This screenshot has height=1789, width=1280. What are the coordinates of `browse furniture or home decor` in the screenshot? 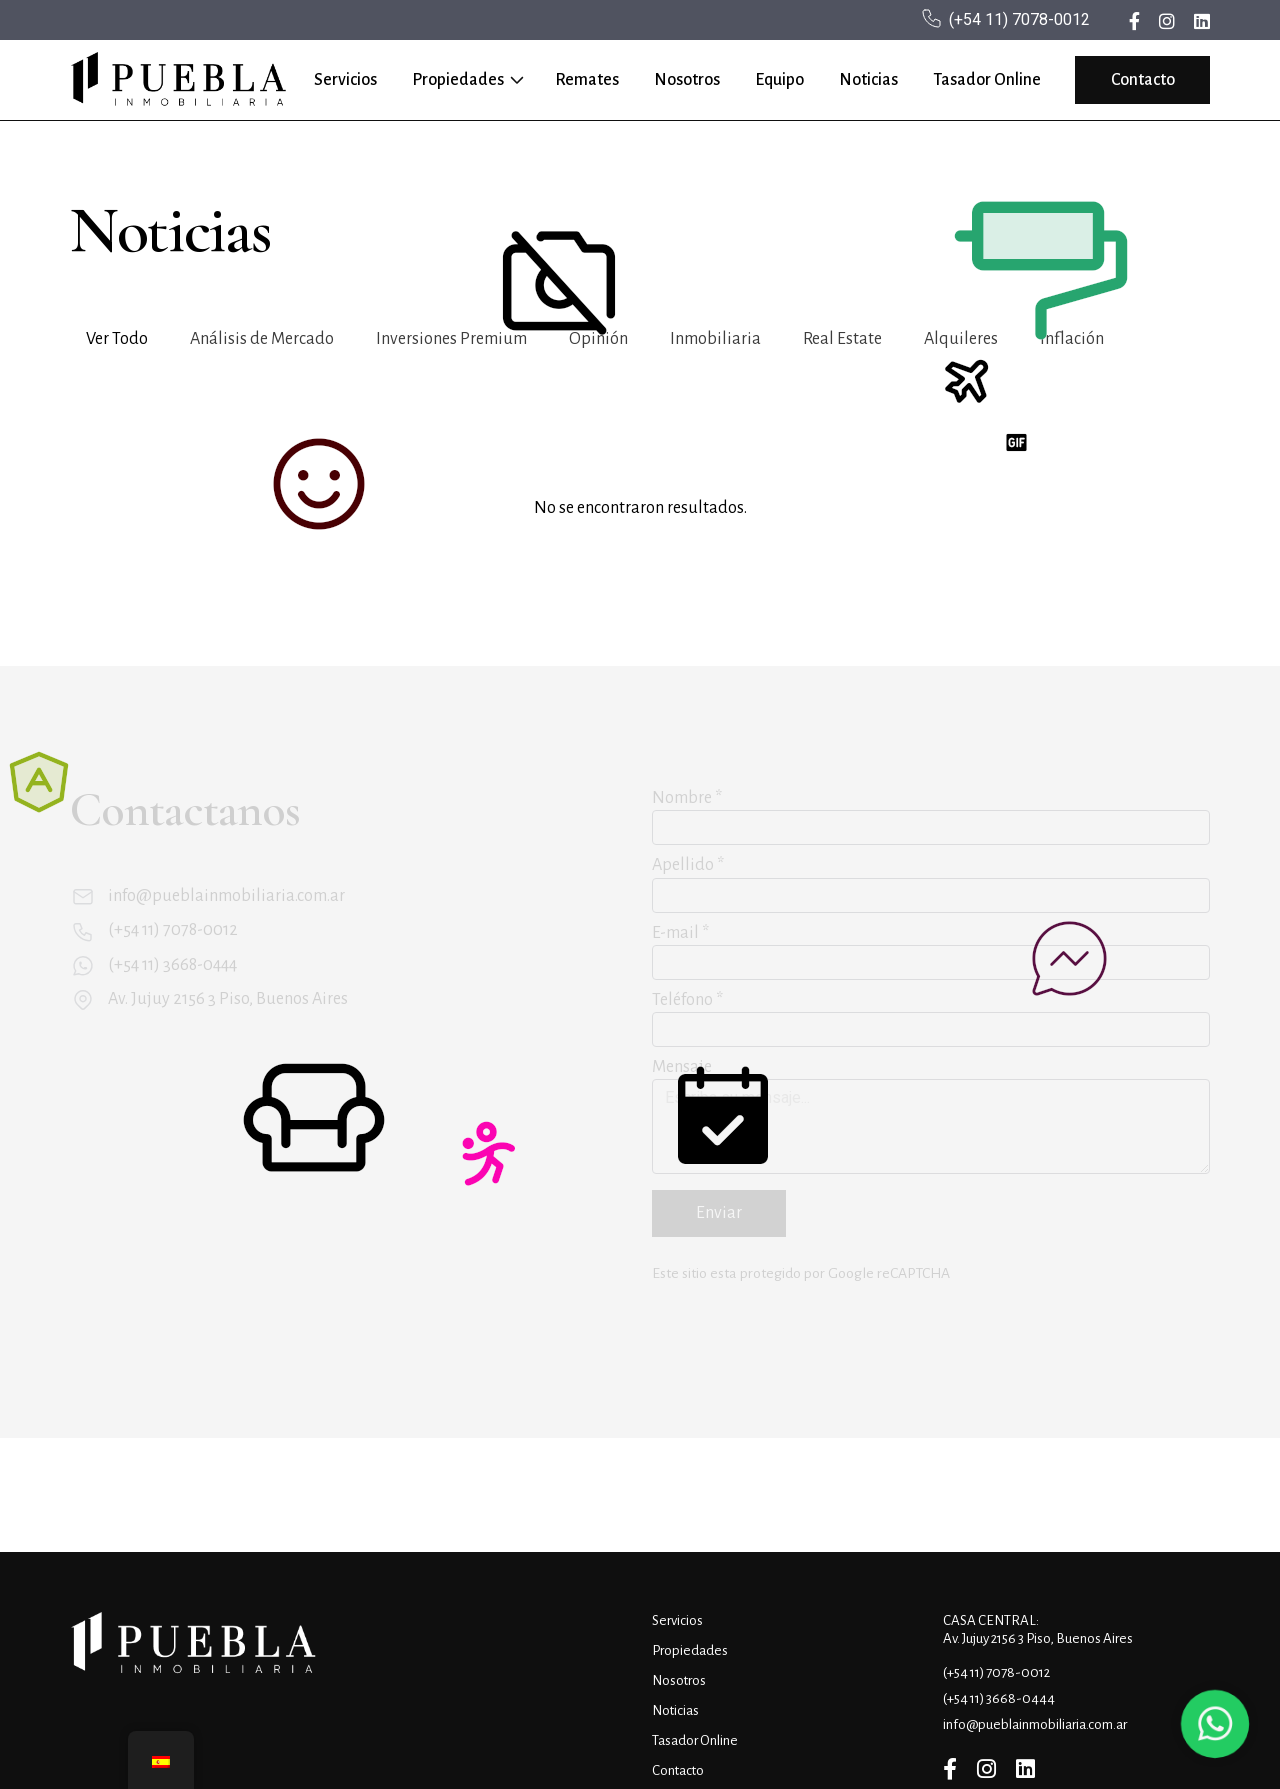 It's located at (314, 1120).